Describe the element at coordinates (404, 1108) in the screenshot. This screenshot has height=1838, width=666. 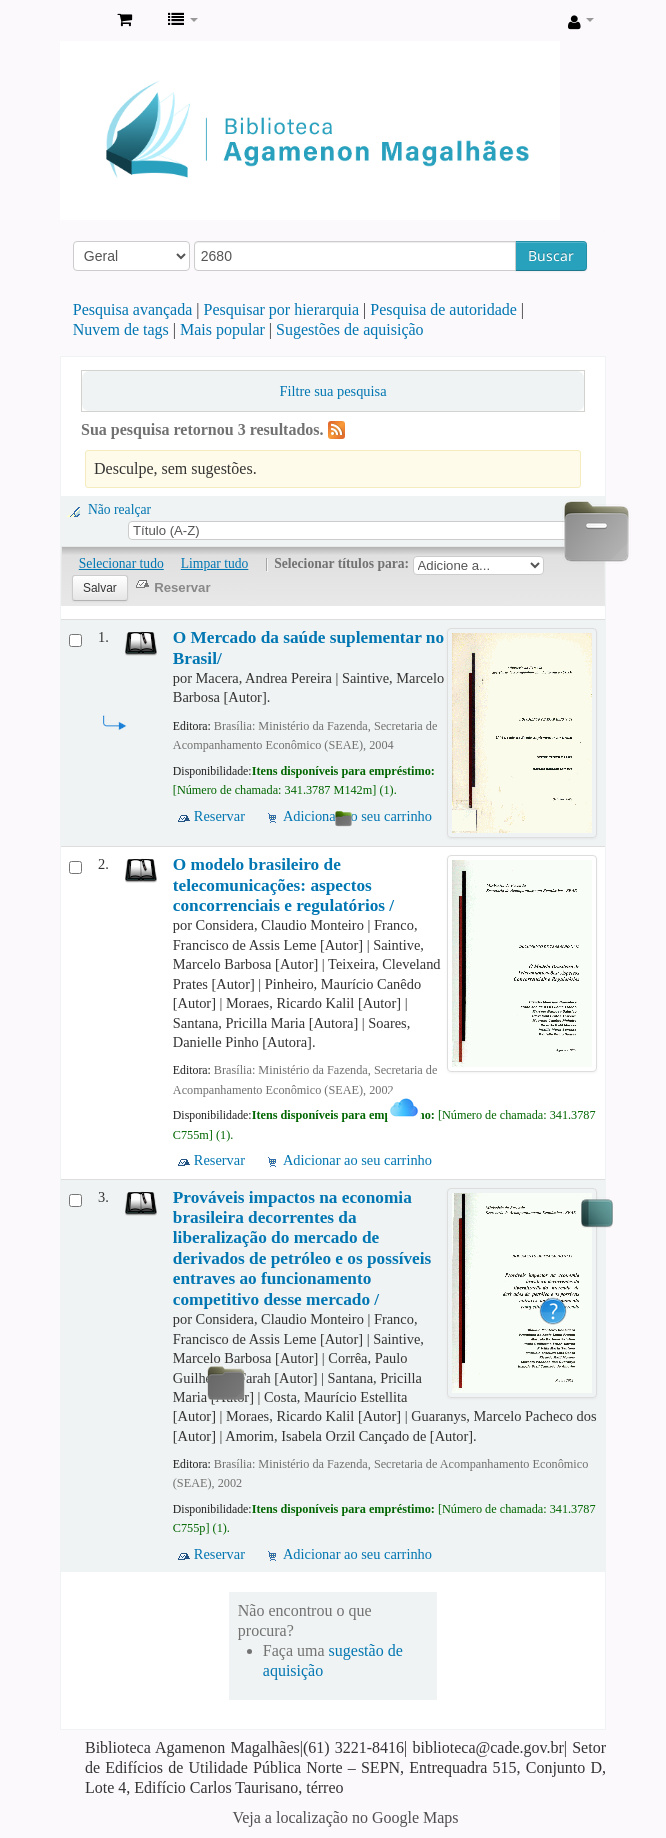
I see `open iCloud+ settings and subscription management` at that location.